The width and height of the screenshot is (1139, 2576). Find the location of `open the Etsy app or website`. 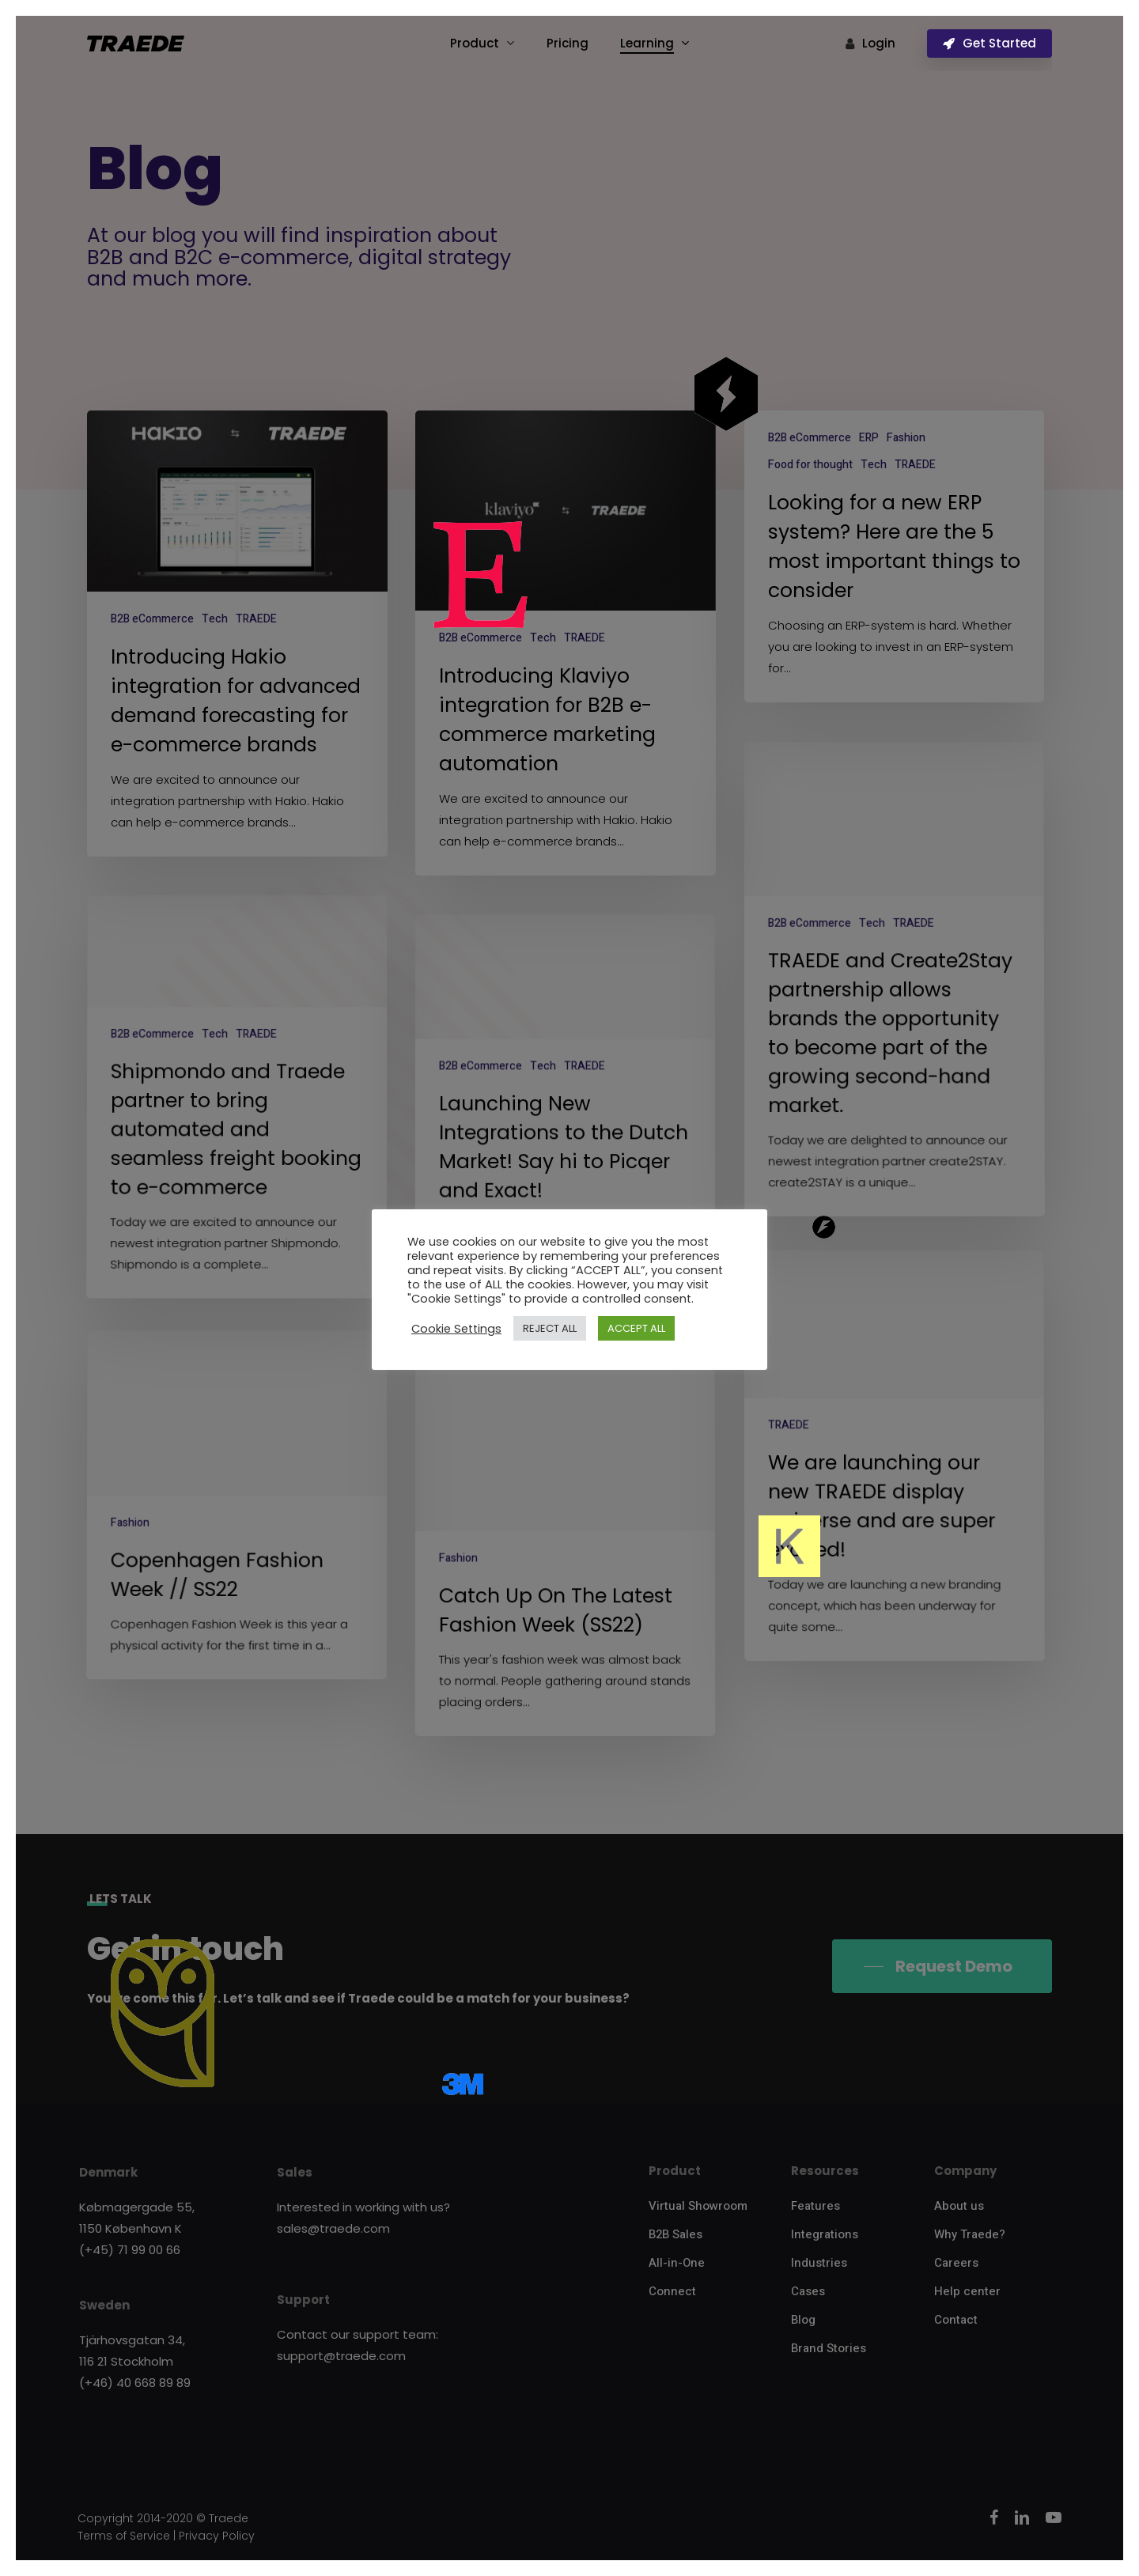

open the Etsy app or website is located at coordinates (480, 574).